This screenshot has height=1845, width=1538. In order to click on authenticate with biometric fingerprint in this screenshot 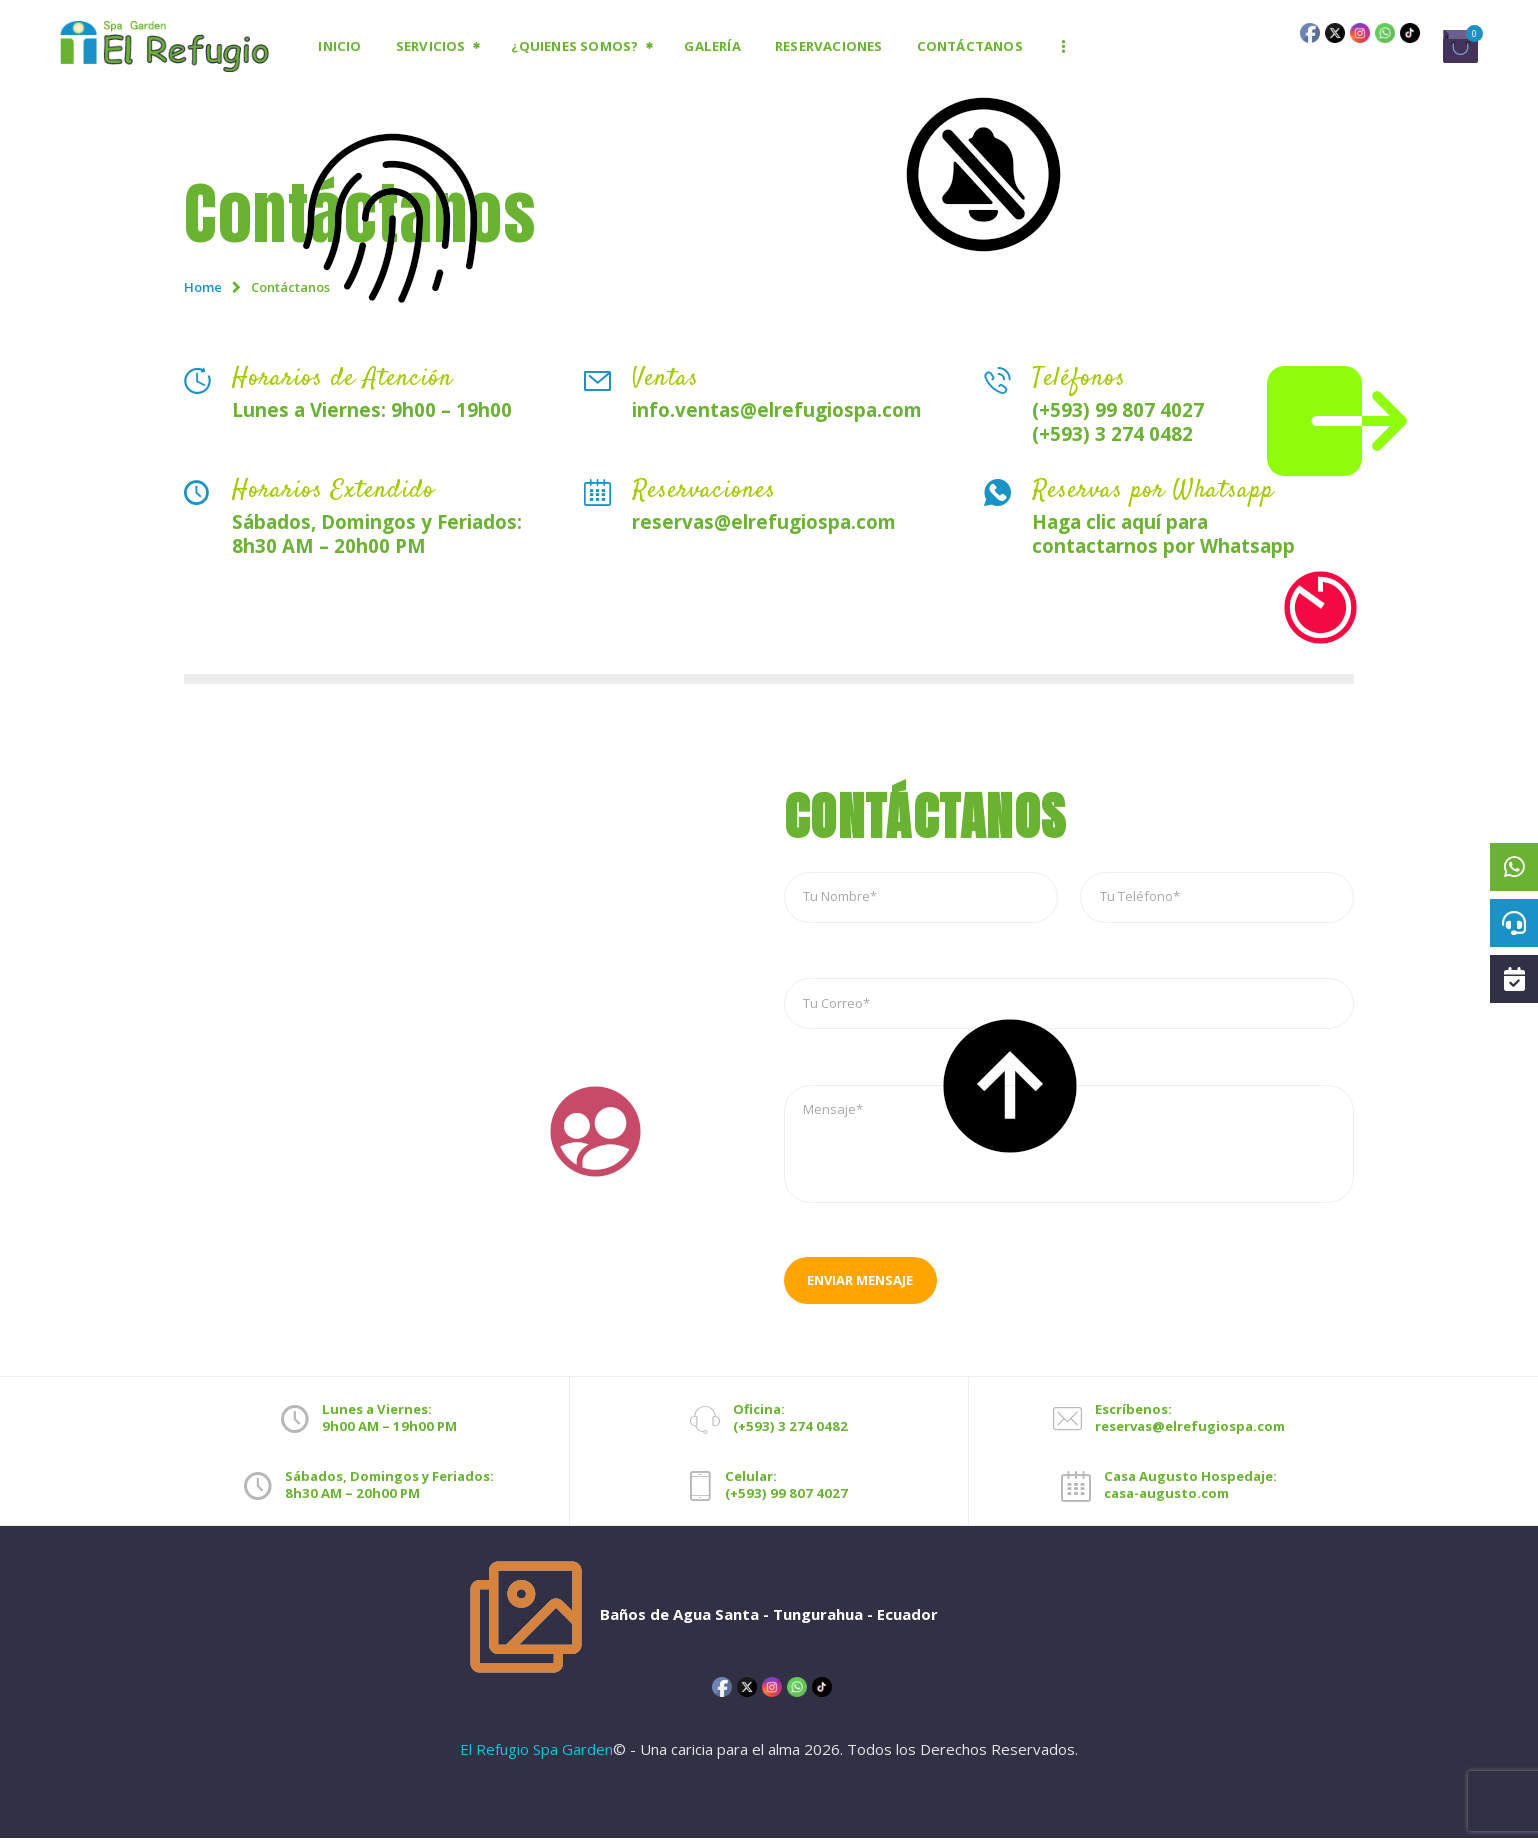, I will do `click(392, 218)`.